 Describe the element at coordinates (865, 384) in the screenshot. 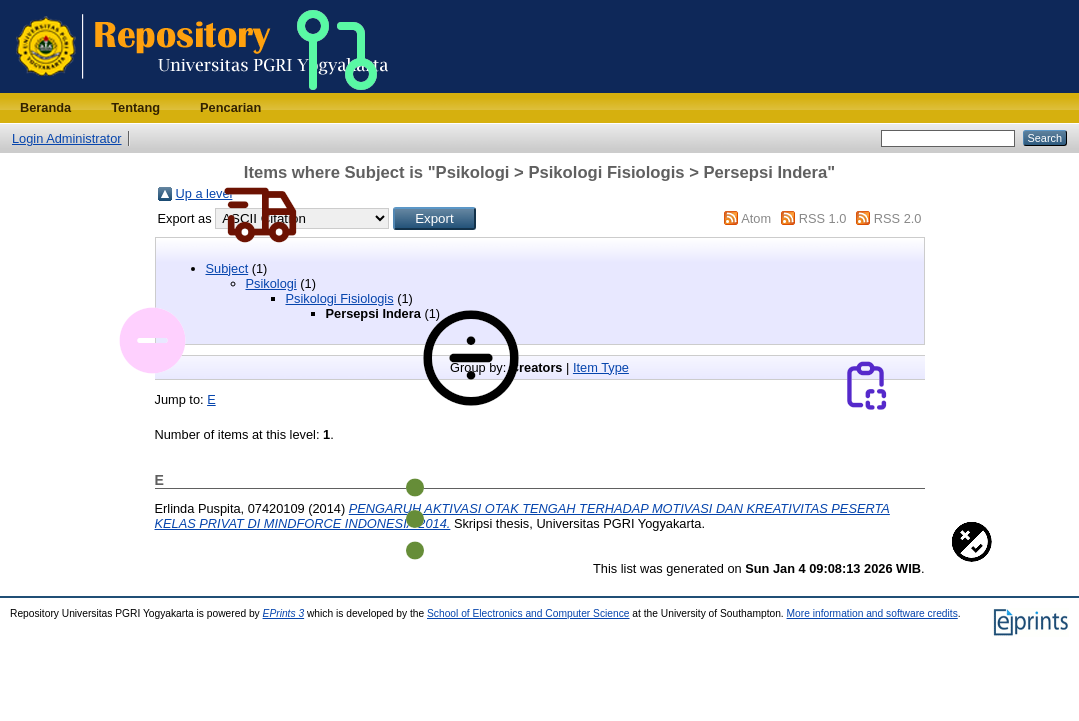

I see `copy to clipboard` at that location.